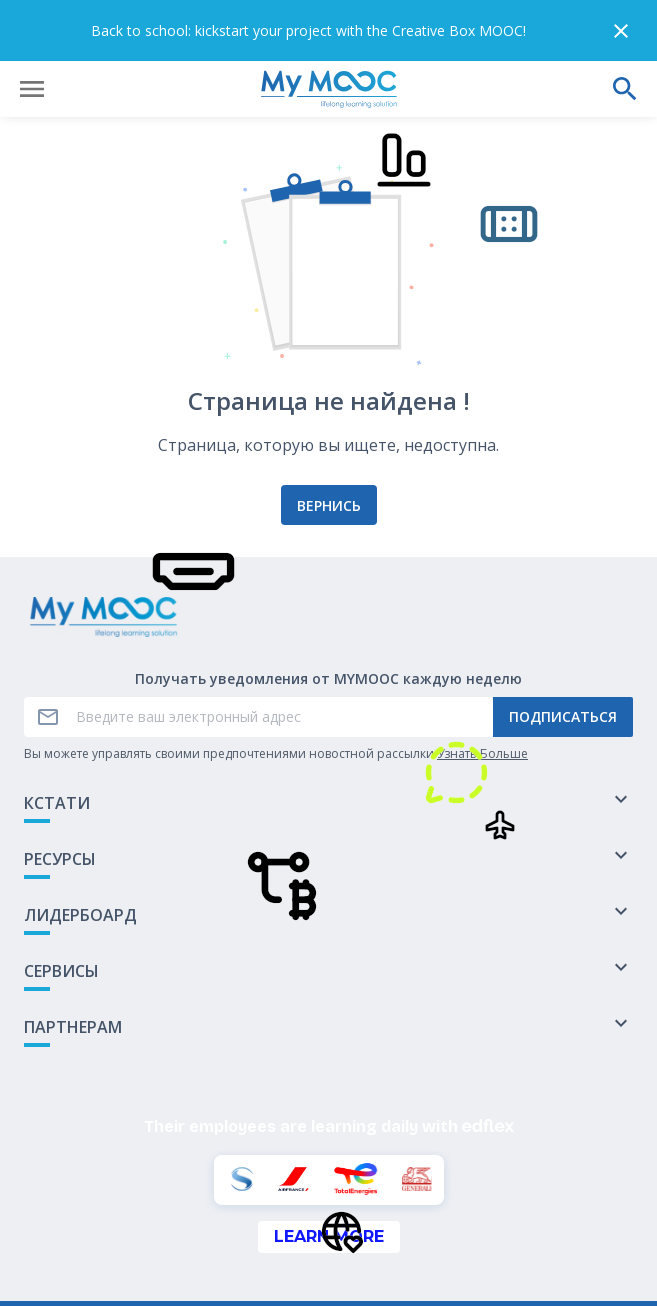 This screenshot has width=657, height=1306. Describe the element at coordinates (282, 886) in the screenshot. I see `view bitcoin transaction history` at that location.